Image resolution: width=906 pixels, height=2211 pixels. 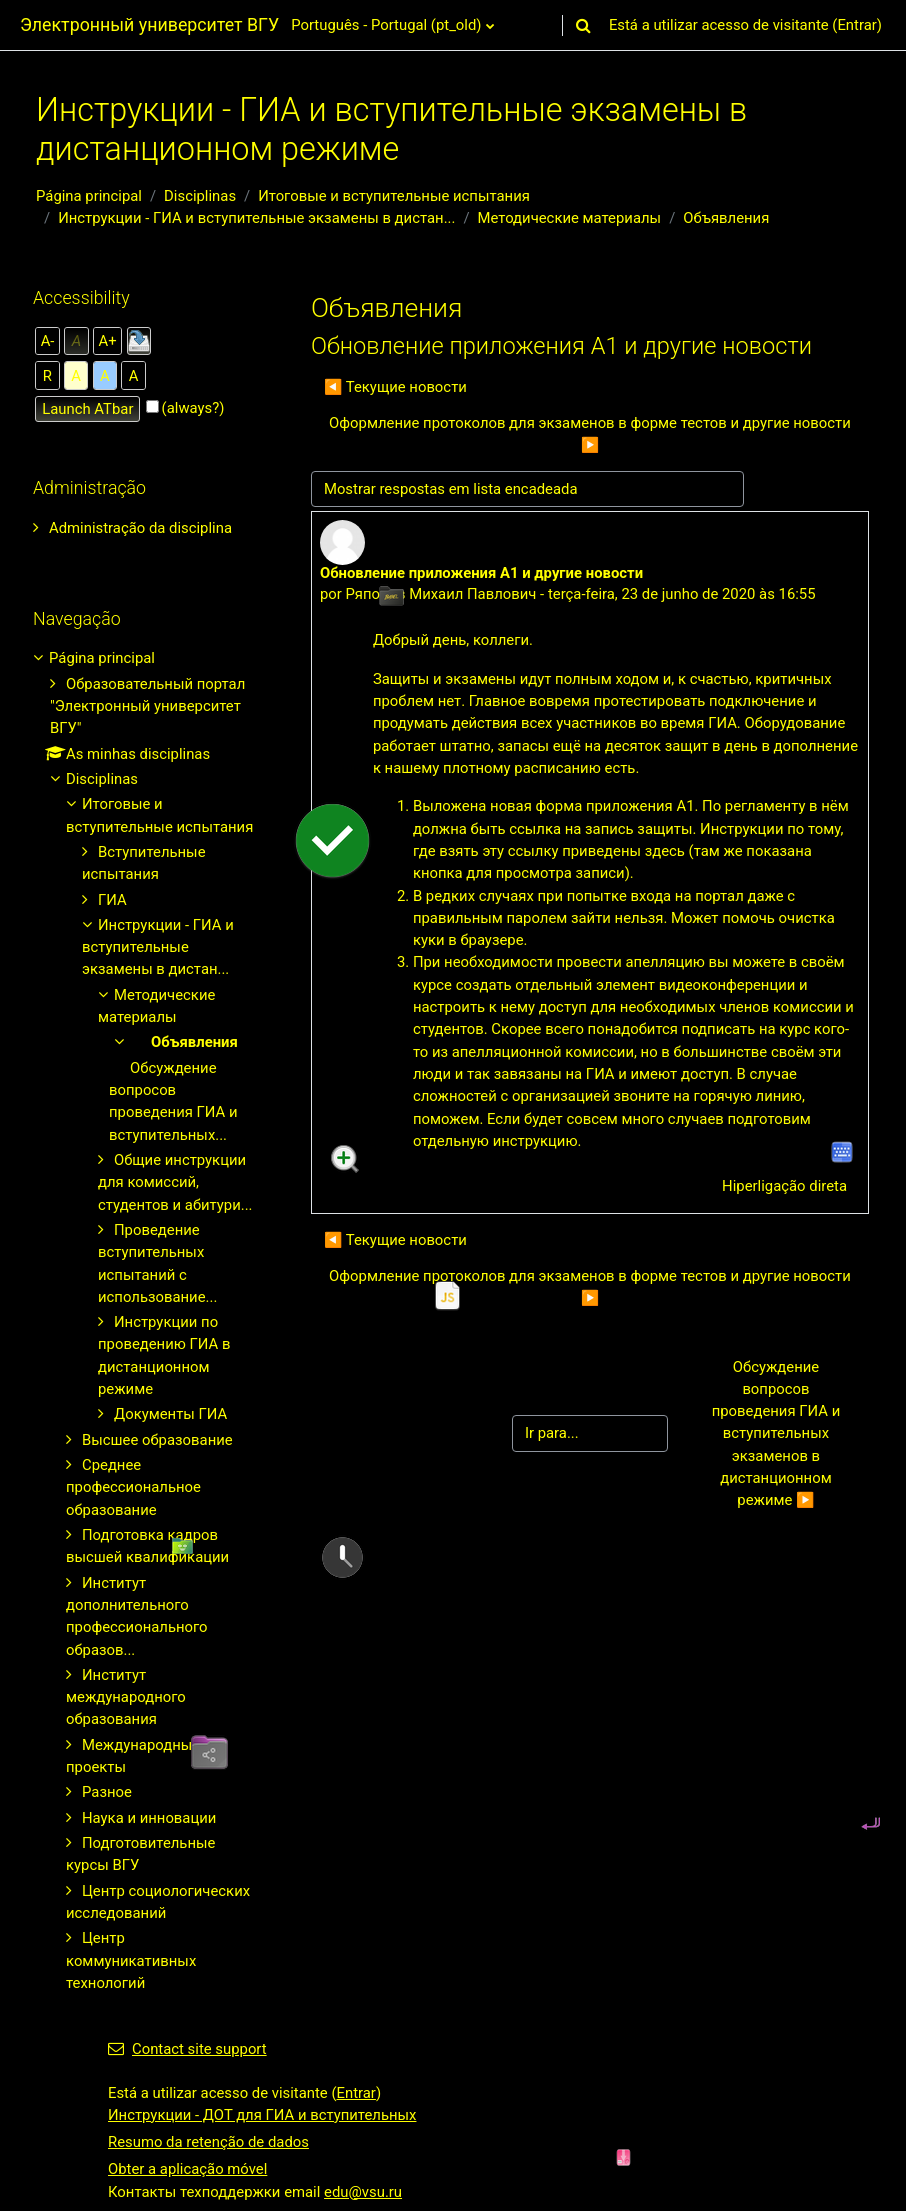 I want to click on indicates urgent or time-sensitive status, so click(x=342, y=1557).